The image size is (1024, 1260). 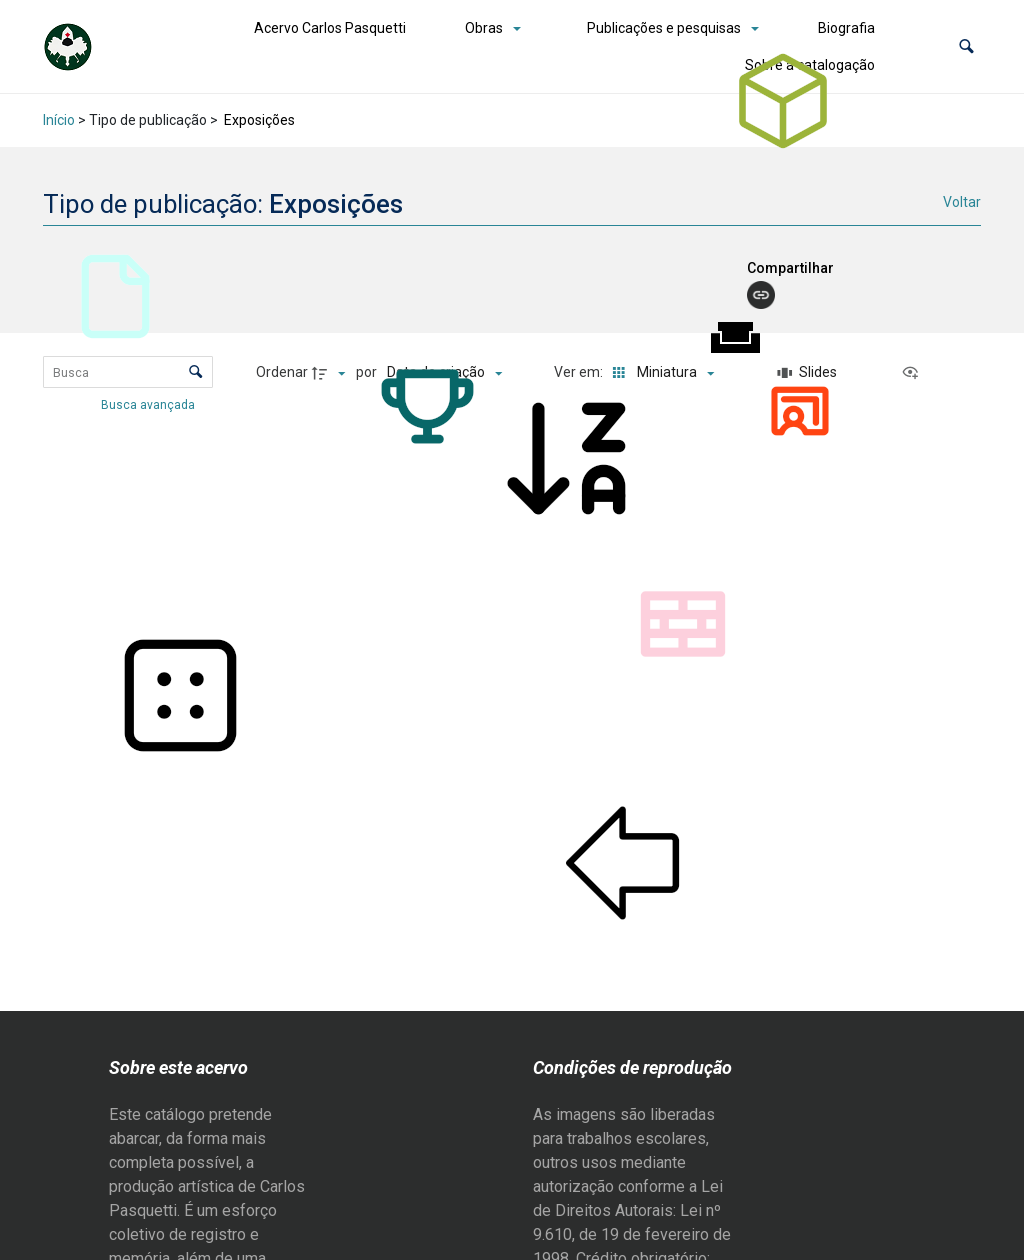 I want to click on go back to the previous screen, so click(x=627, y=863).